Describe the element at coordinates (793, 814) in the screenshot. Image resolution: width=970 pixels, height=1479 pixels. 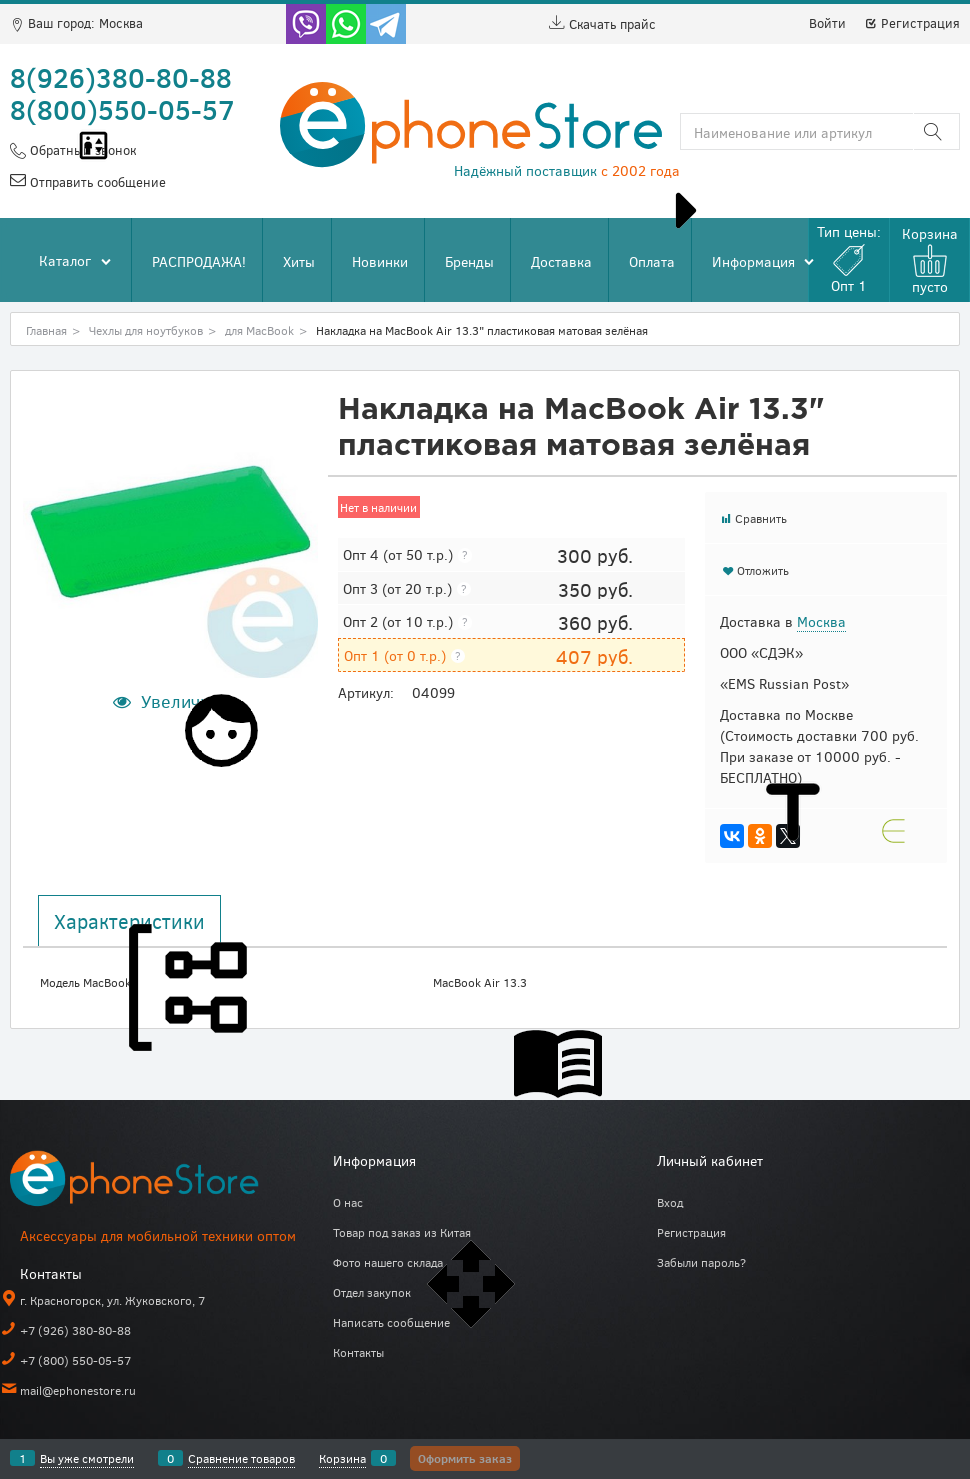
I see `add or edit a title` at that location.